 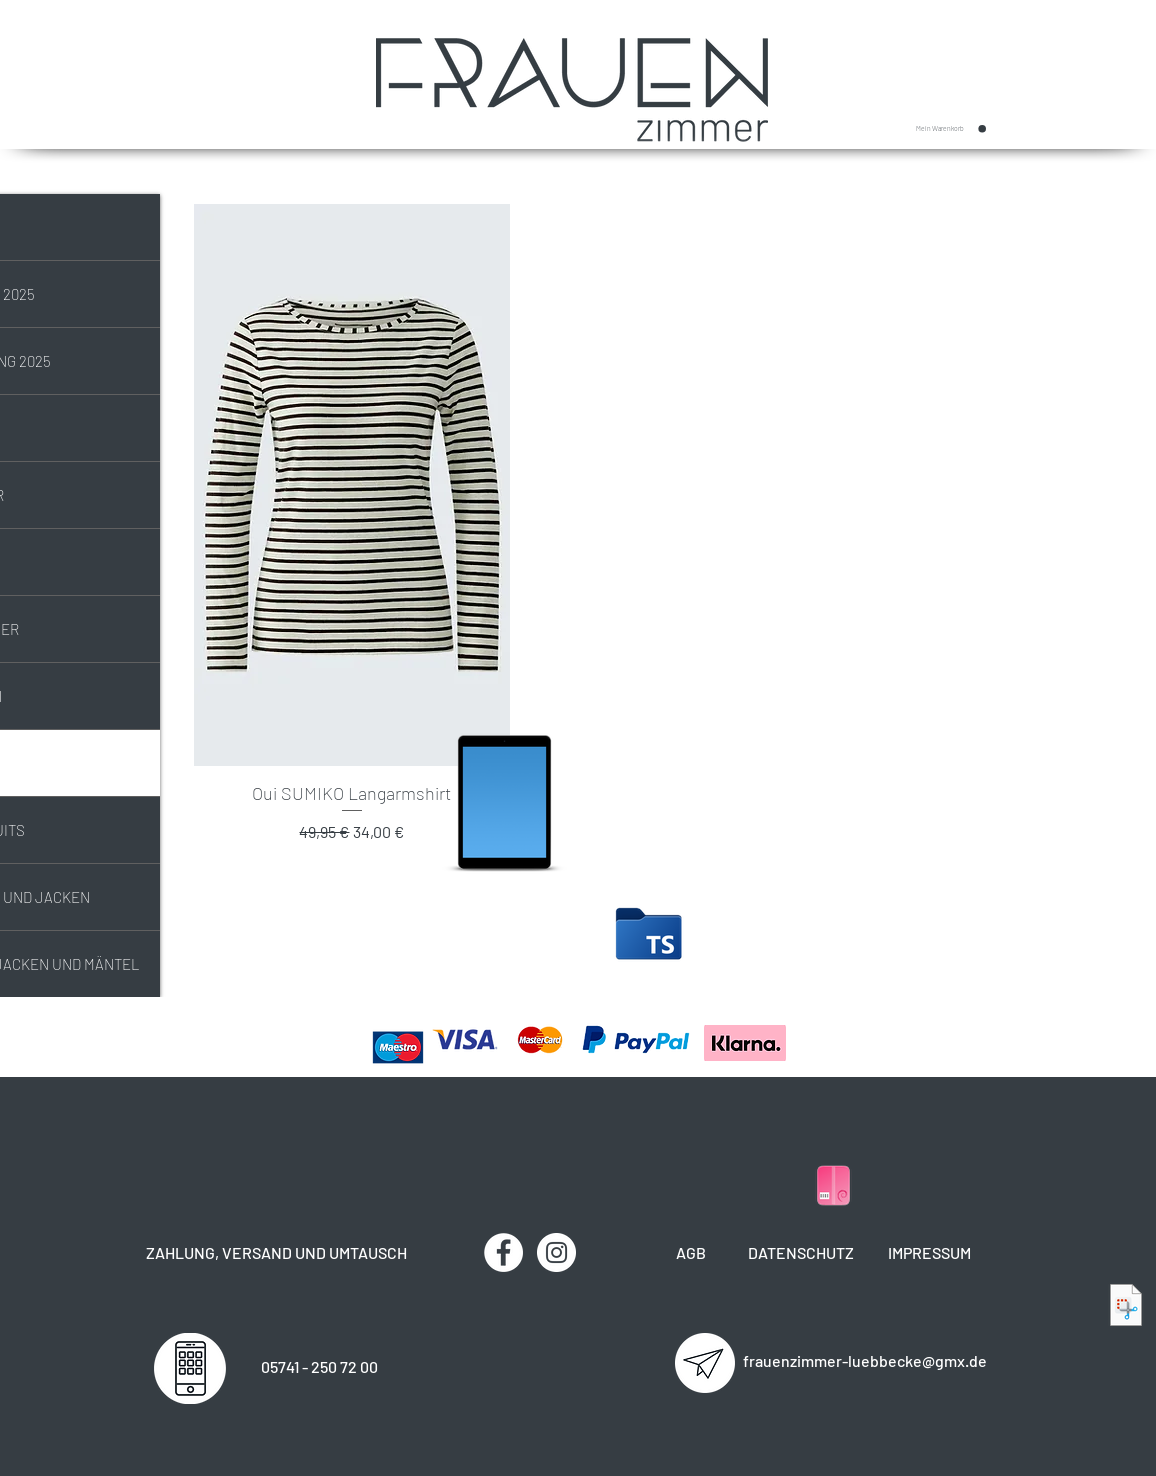 What do you see at coordinates (648, 935) in the screenshot?
I see `open typescript project files folder` at bounding box center [648, 935].